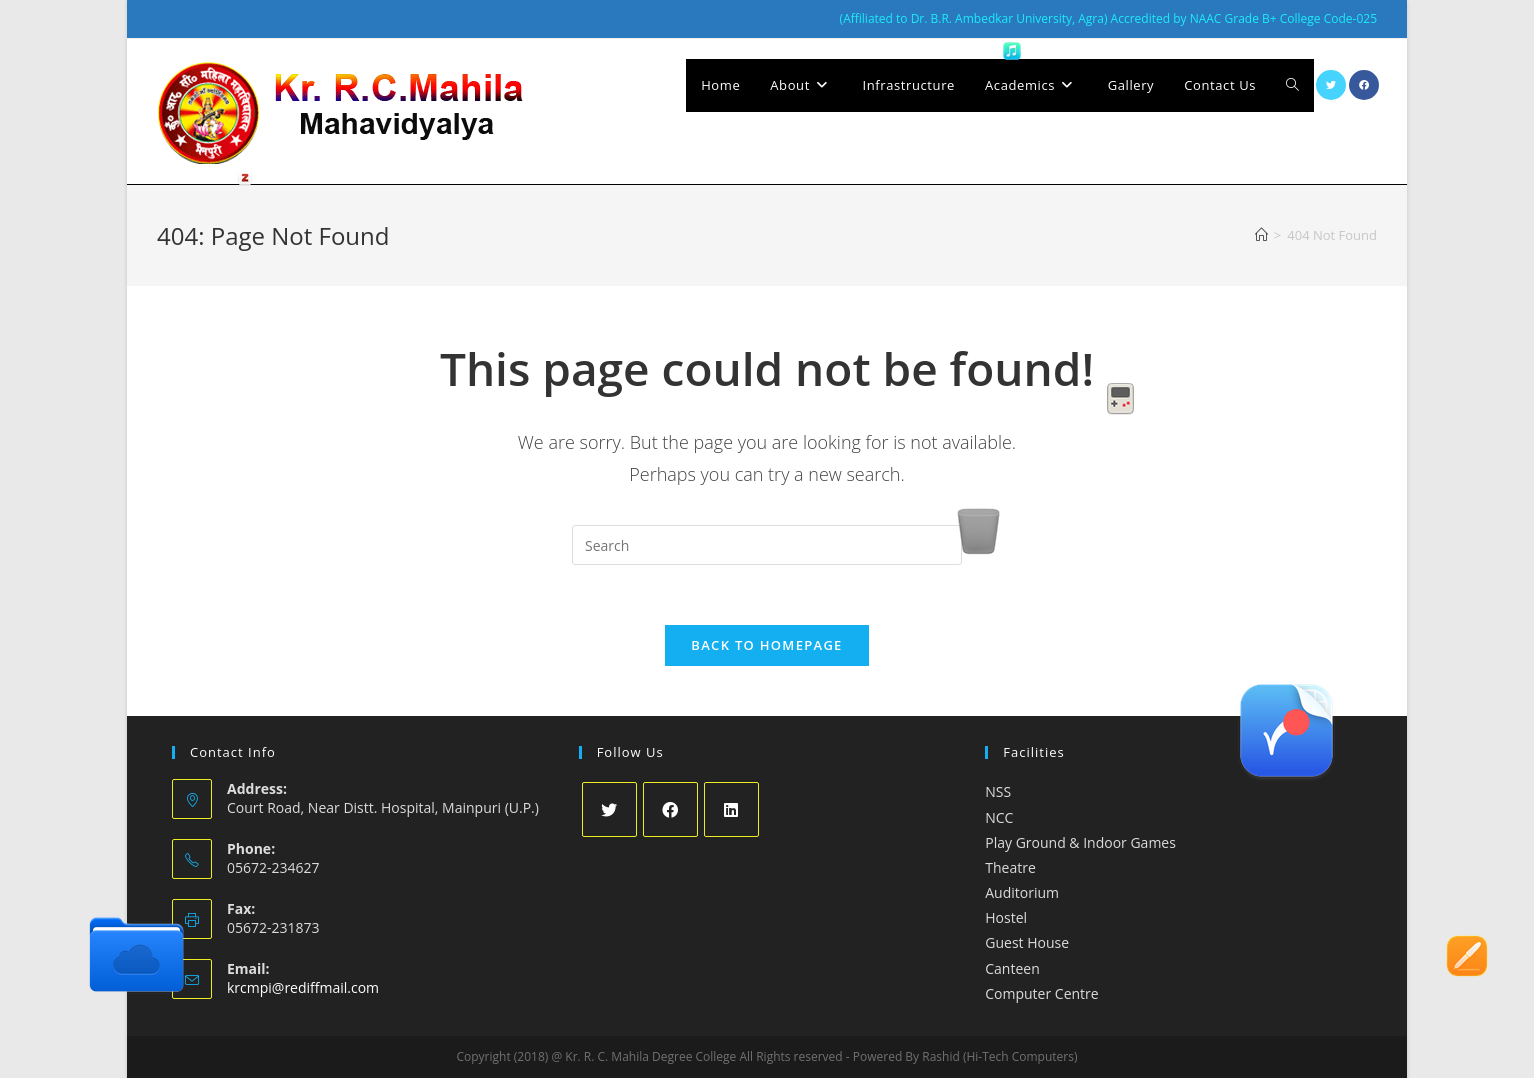  What do you see at coordinates (1286, 730) in the screenshot?
I see `open desktop animation preferences` at bounding box center [1286, 730].